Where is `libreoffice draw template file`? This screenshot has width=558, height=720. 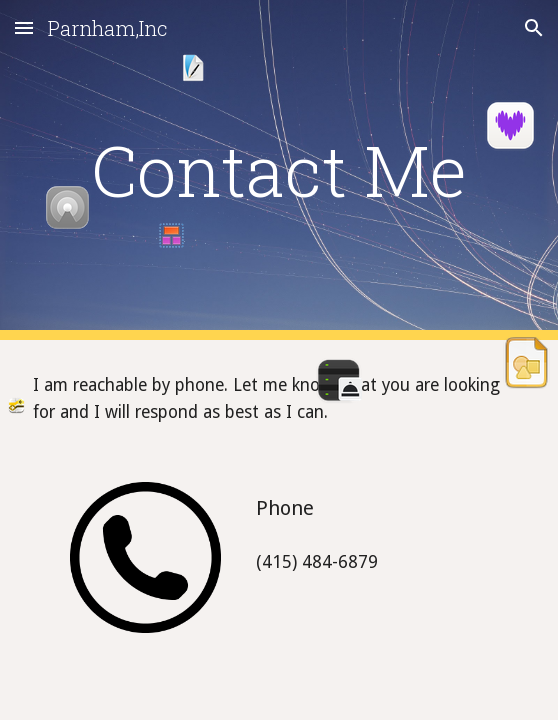
libreoffice draw template file is located at coordinates (526, 362).